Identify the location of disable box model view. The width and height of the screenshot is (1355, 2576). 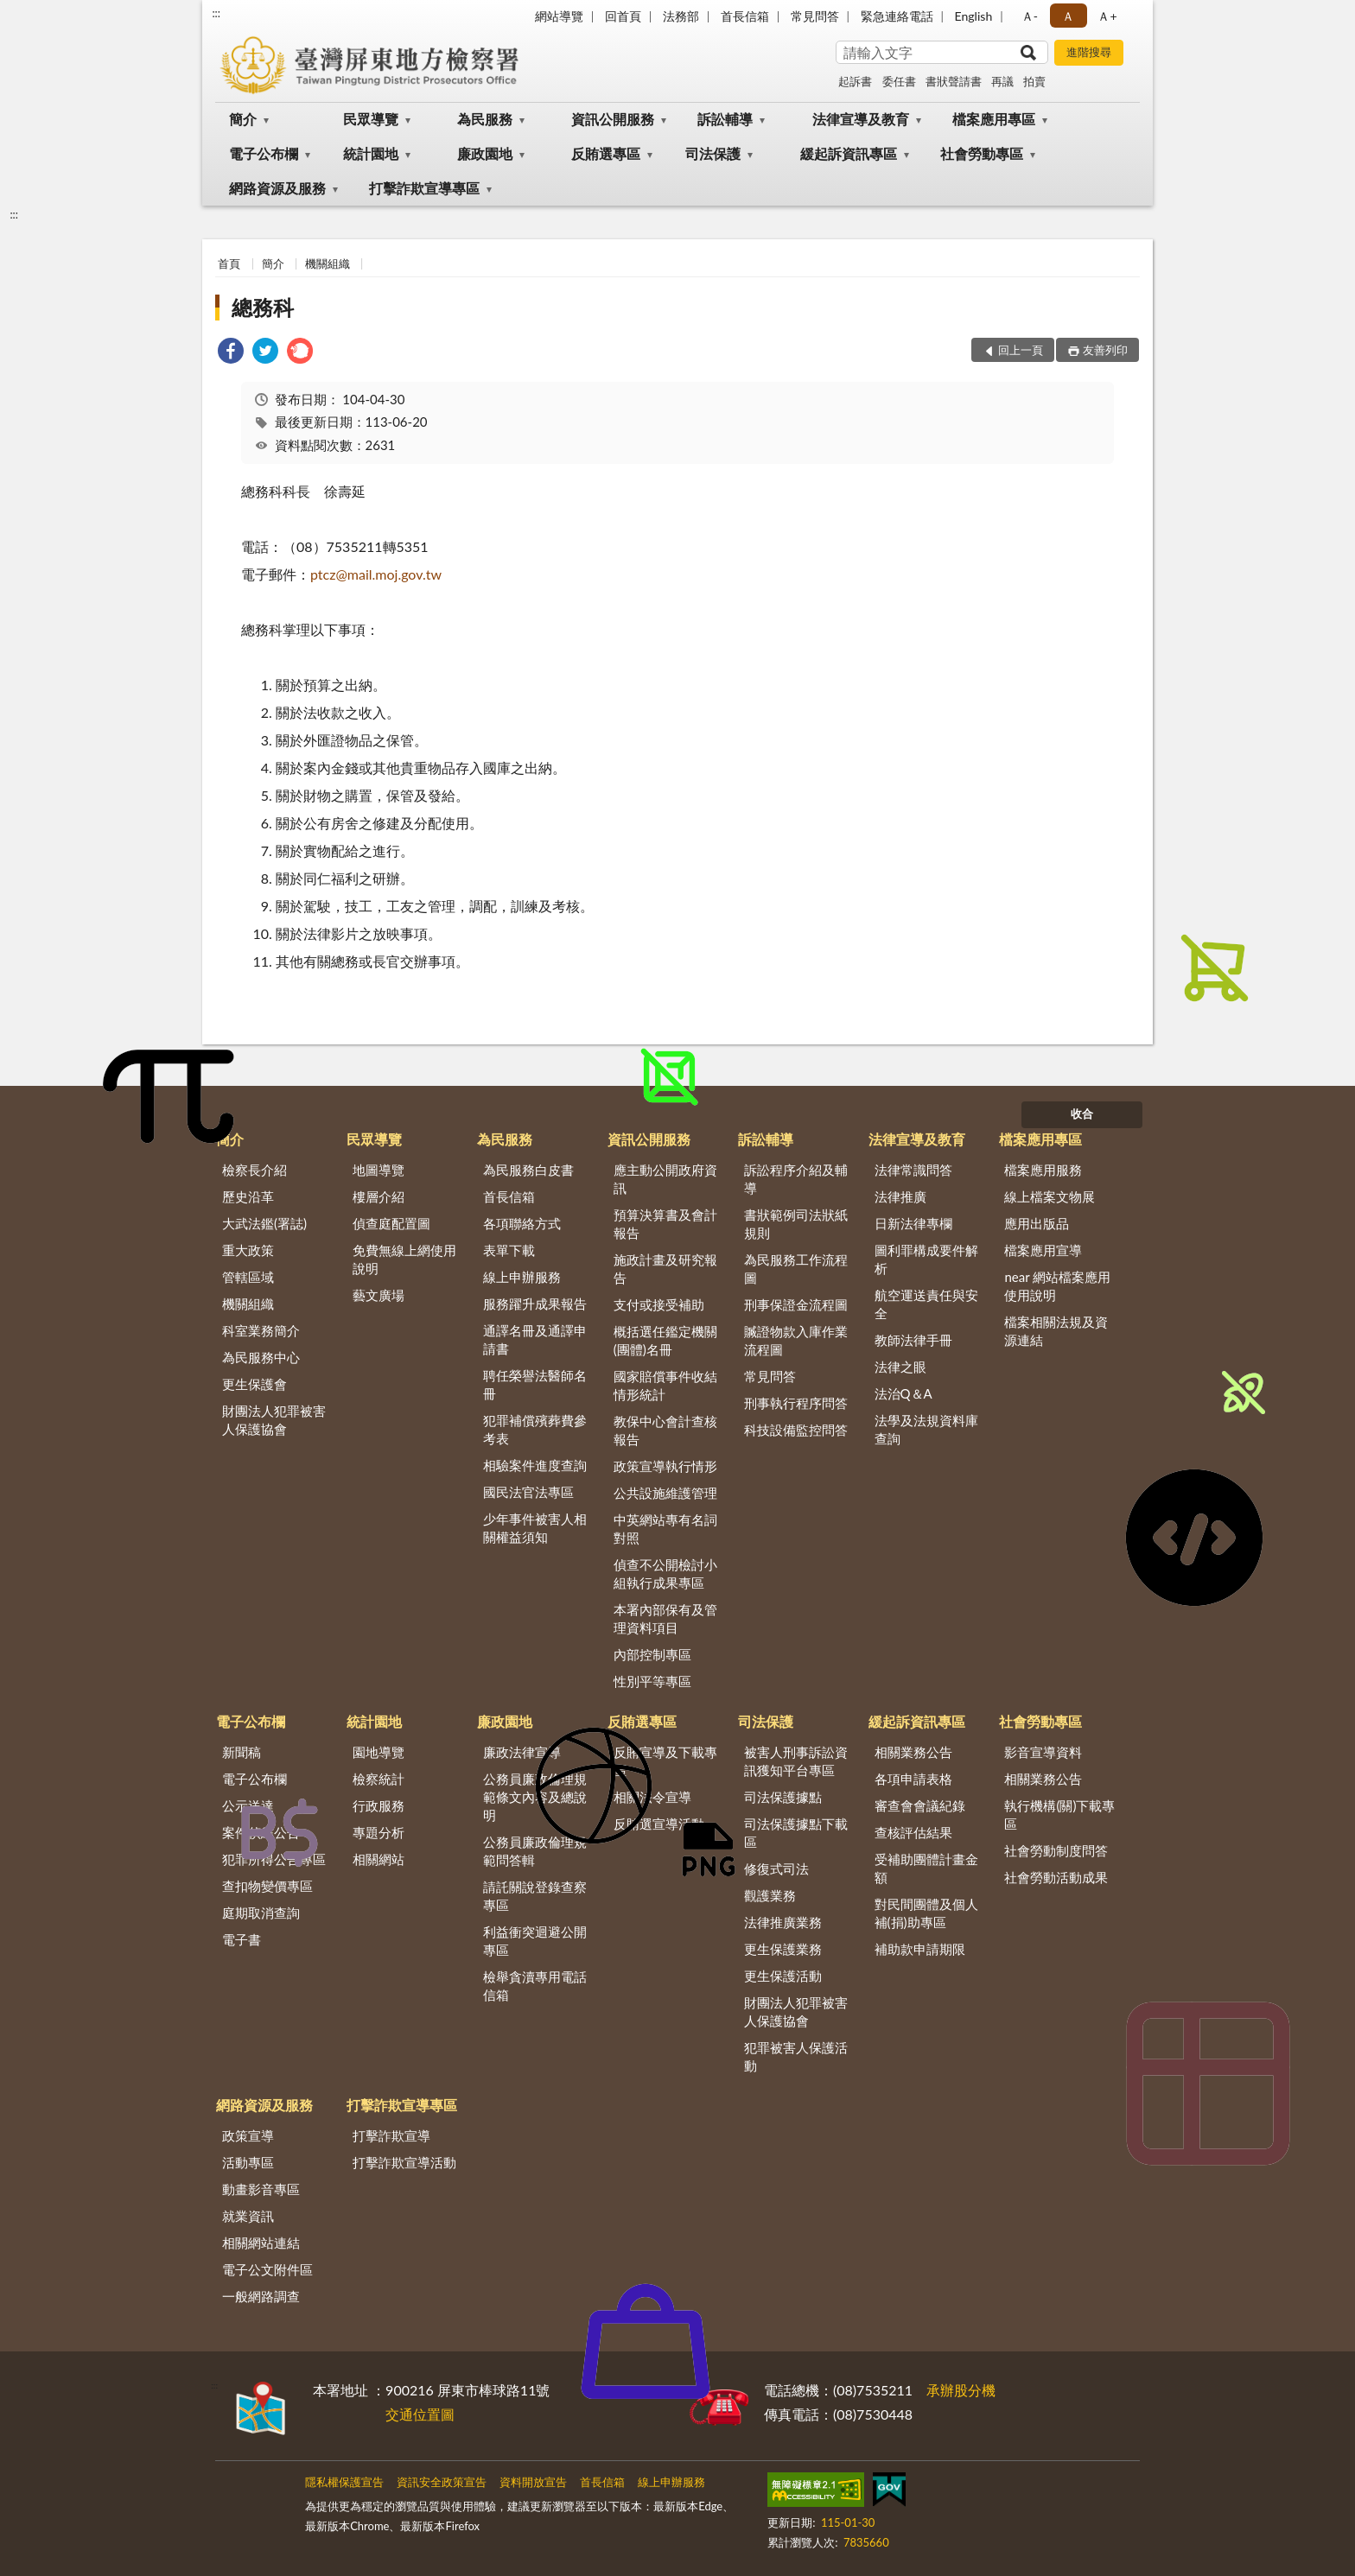
(669, 1076).